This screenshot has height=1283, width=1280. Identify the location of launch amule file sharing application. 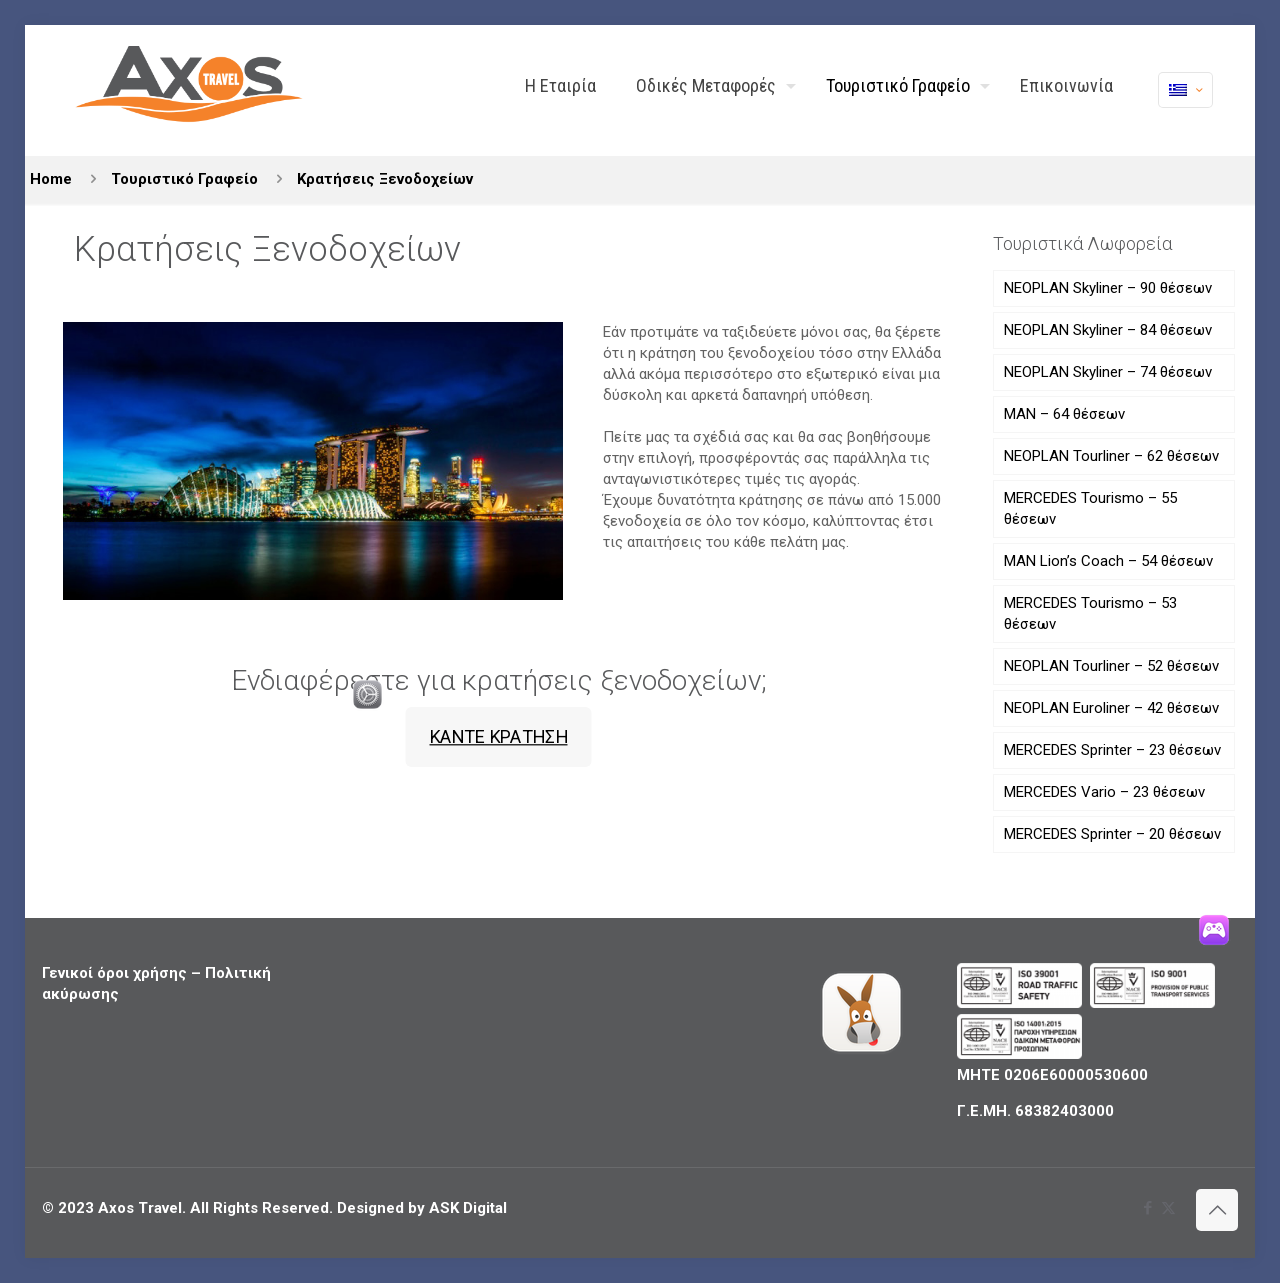
(861, 1012).